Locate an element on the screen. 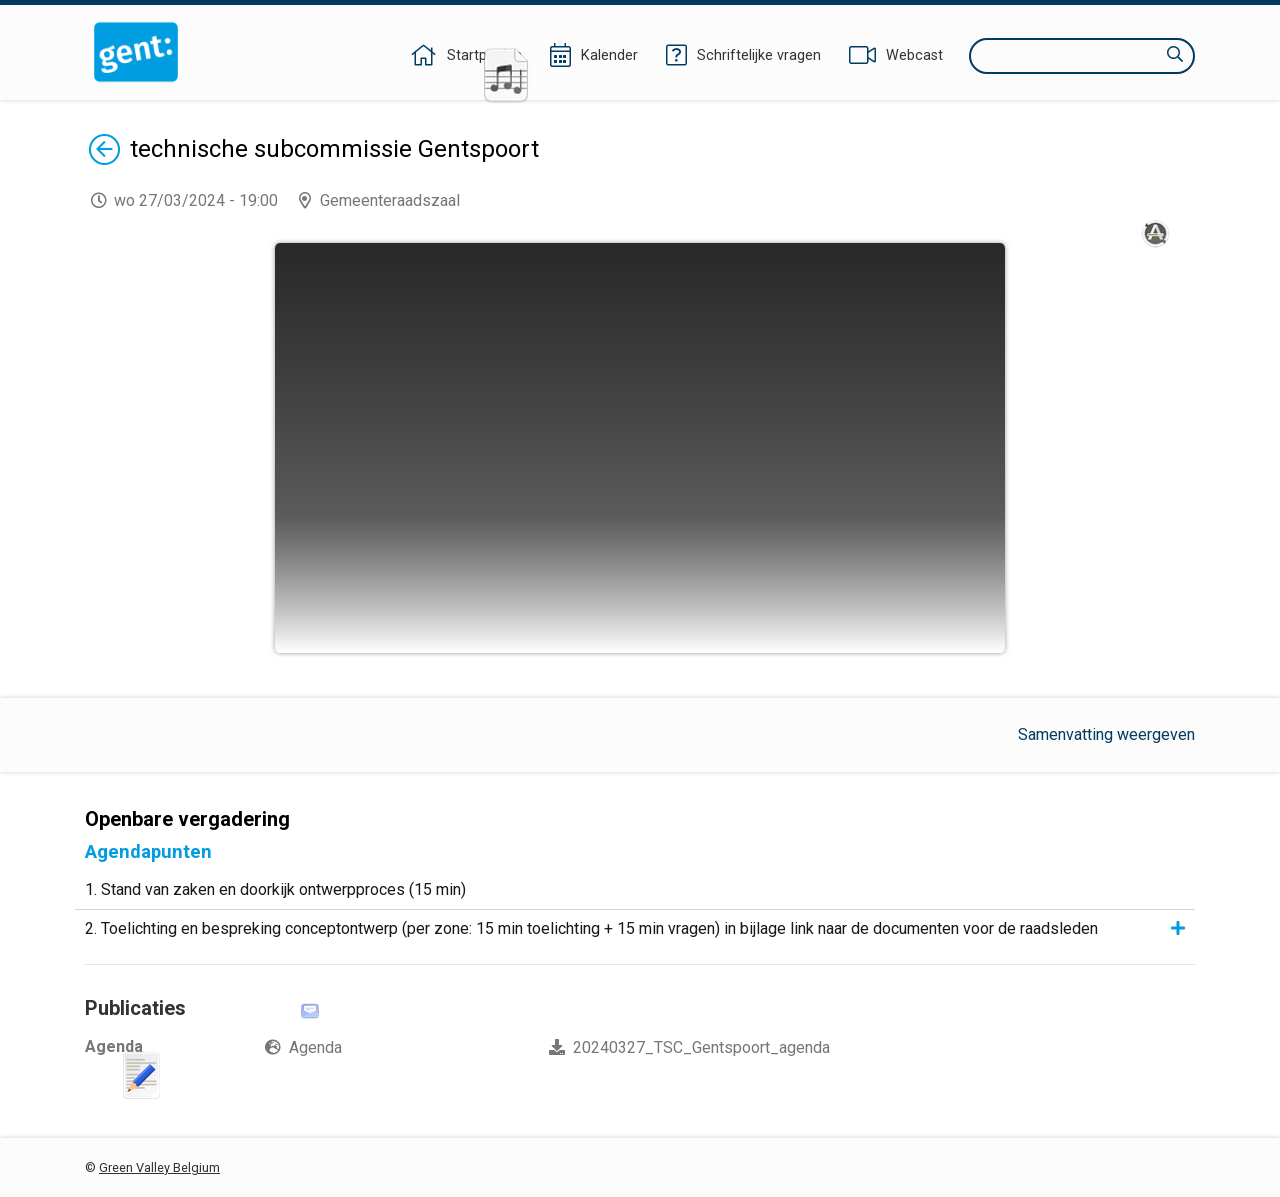  open the text editor application is located at coordinates (141, 1075).